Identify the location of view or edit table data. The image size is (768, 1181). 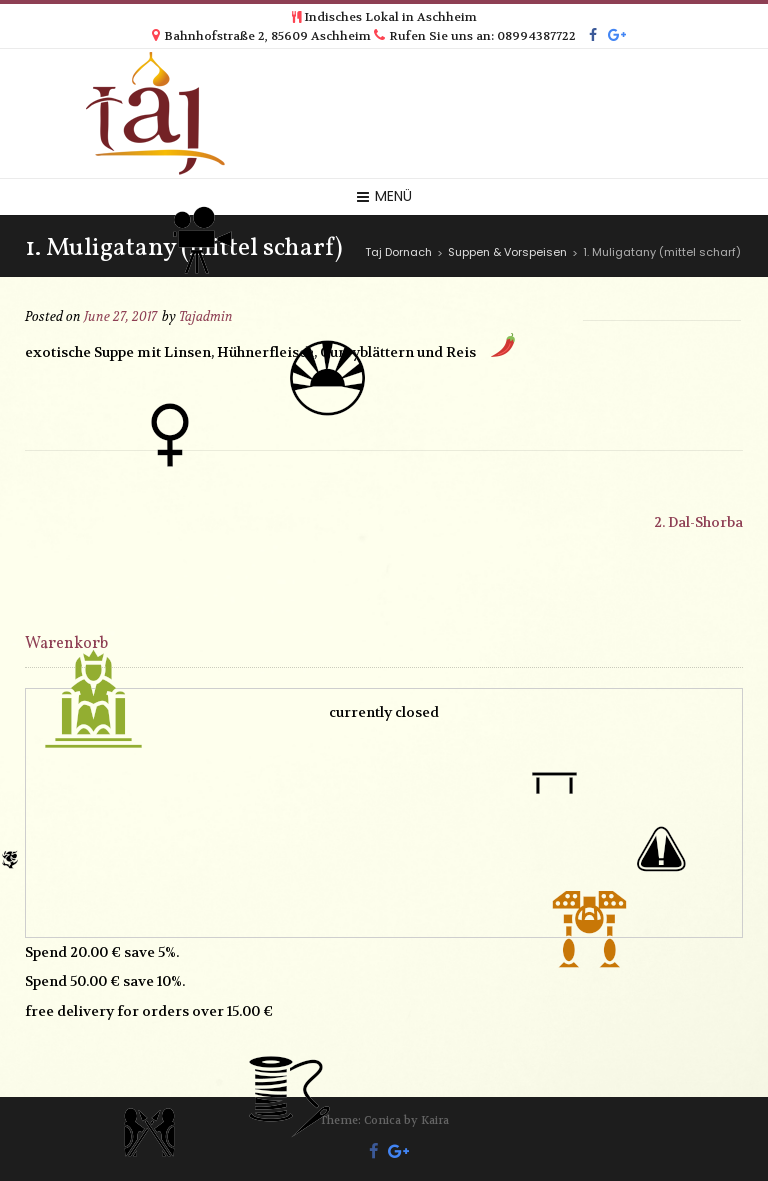
(554, 771).